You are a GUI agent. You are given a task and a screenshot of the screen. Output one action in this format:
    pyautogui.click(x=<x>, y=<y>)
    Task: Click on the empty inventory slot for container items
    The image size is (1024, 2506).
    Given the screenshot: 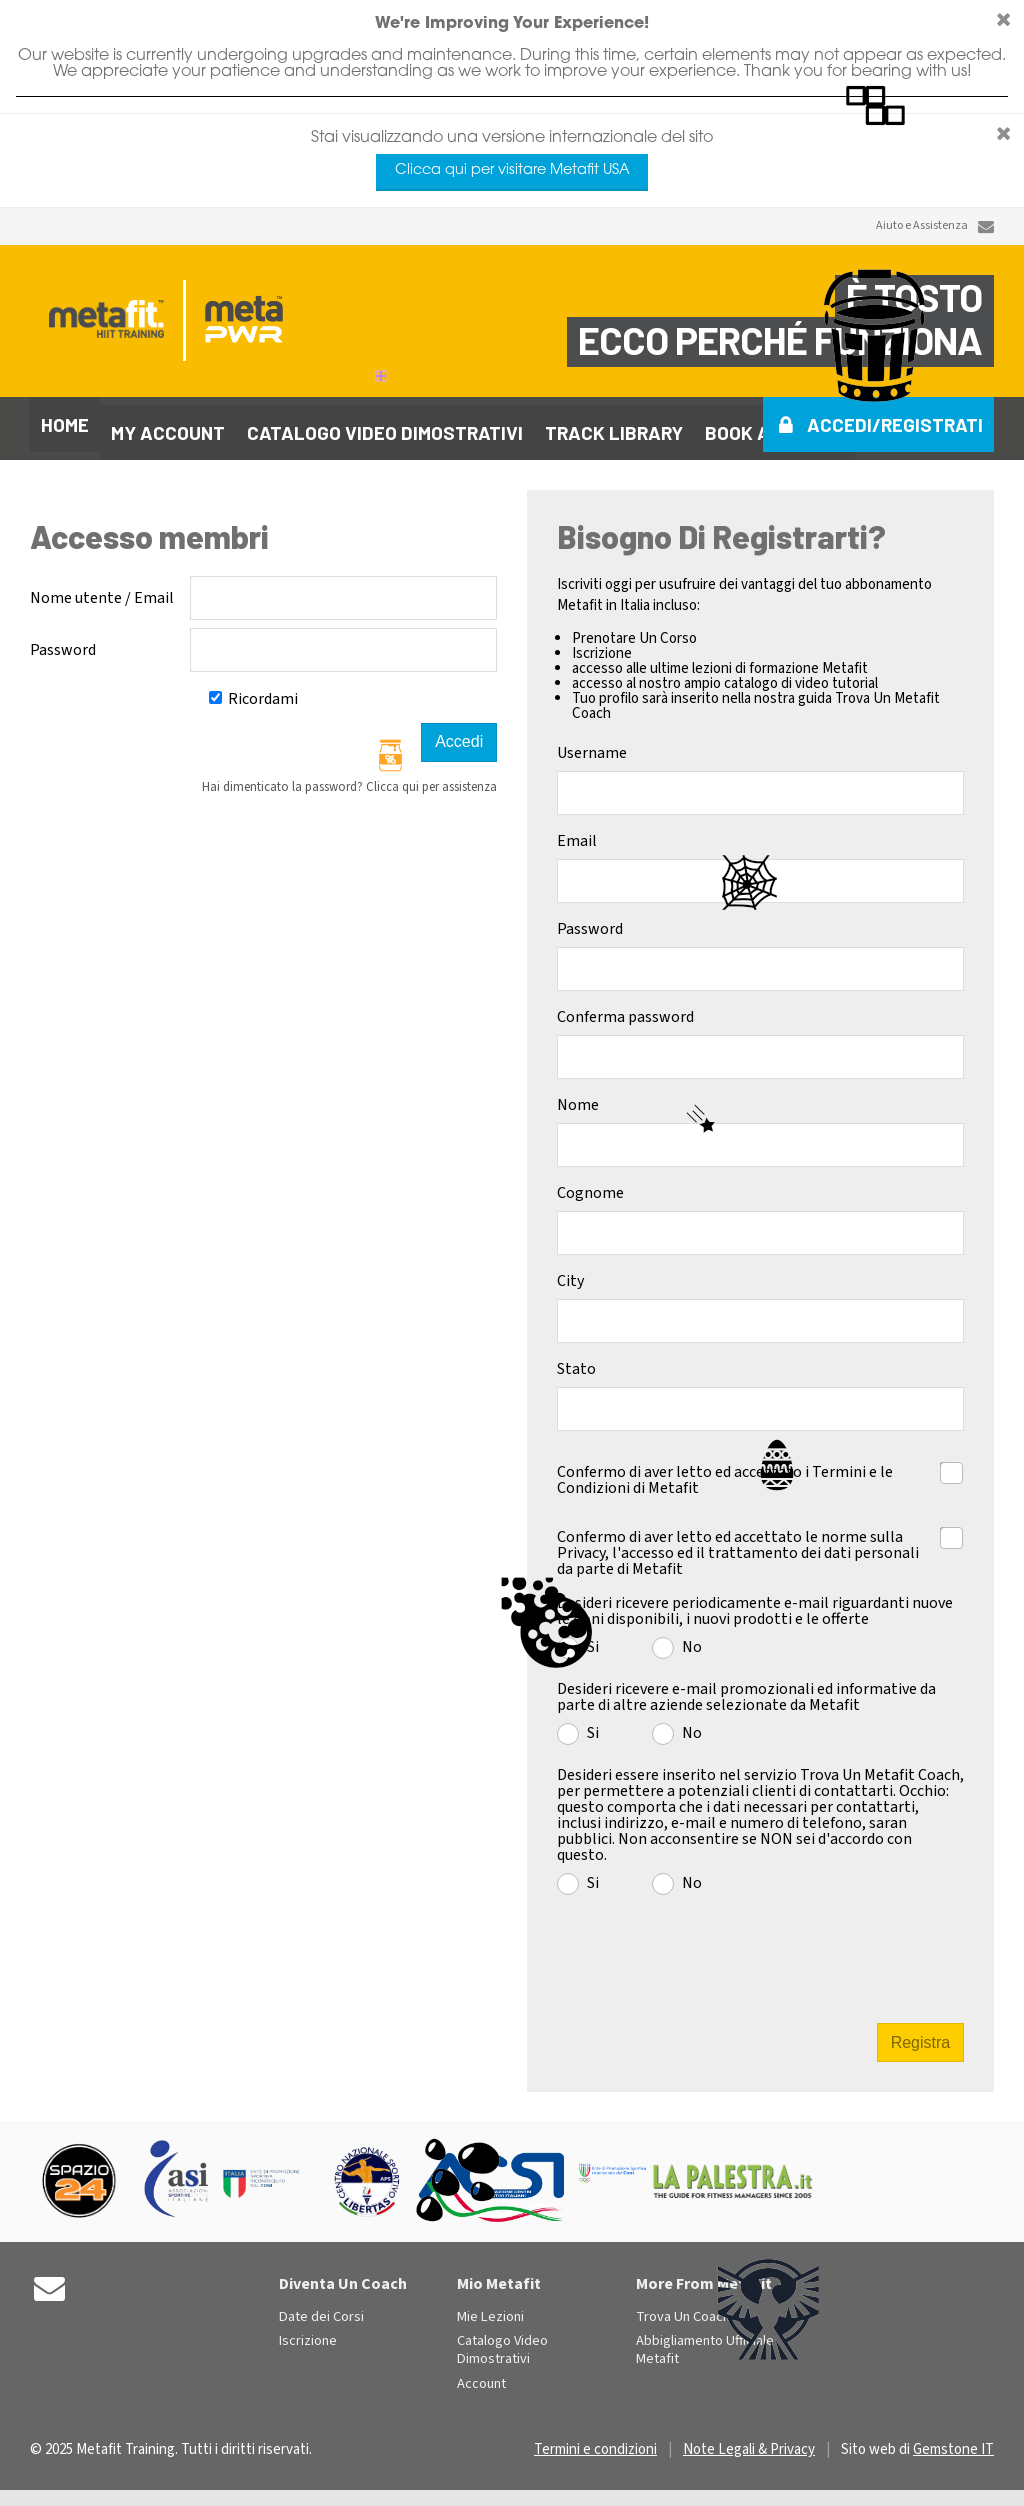 What is the action you would take?
    pyautogui.click(x=874, y=331)
    